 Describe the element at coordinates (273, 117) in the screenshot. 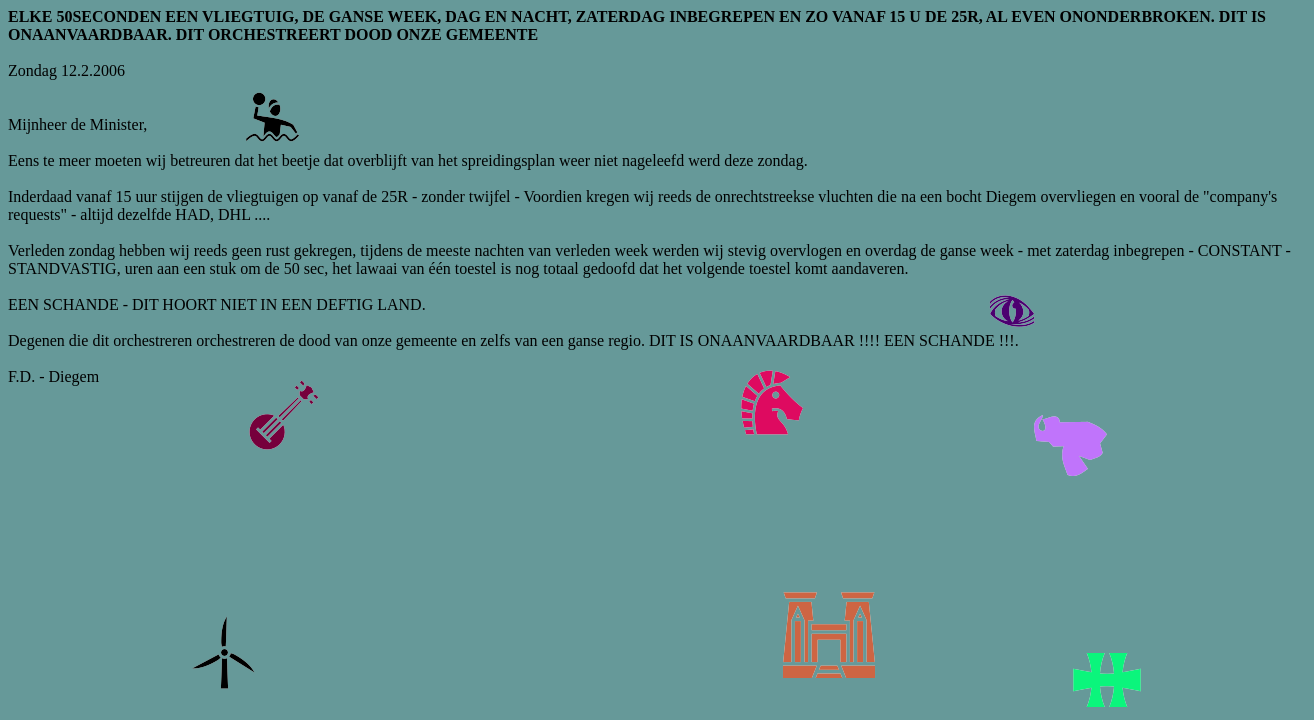

I see `access water polo game or activity` at that location.